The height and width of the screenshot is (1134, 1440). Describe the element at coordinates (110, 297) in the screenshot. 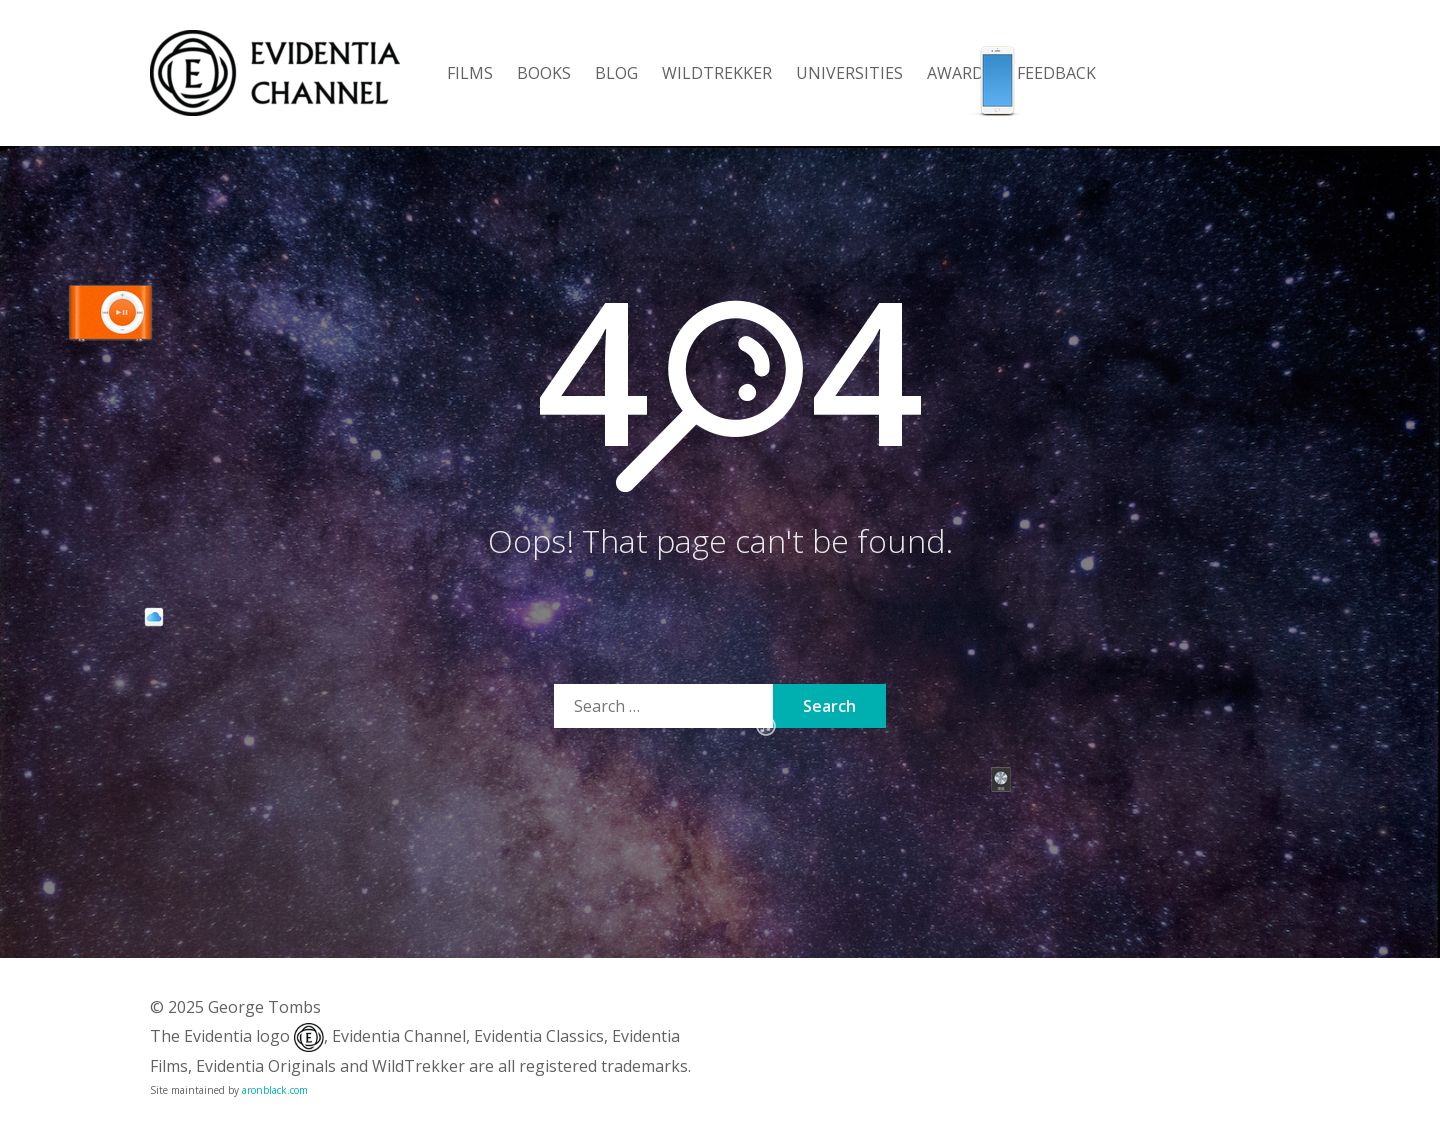

I see `iPod shuffle device connected` at that location.